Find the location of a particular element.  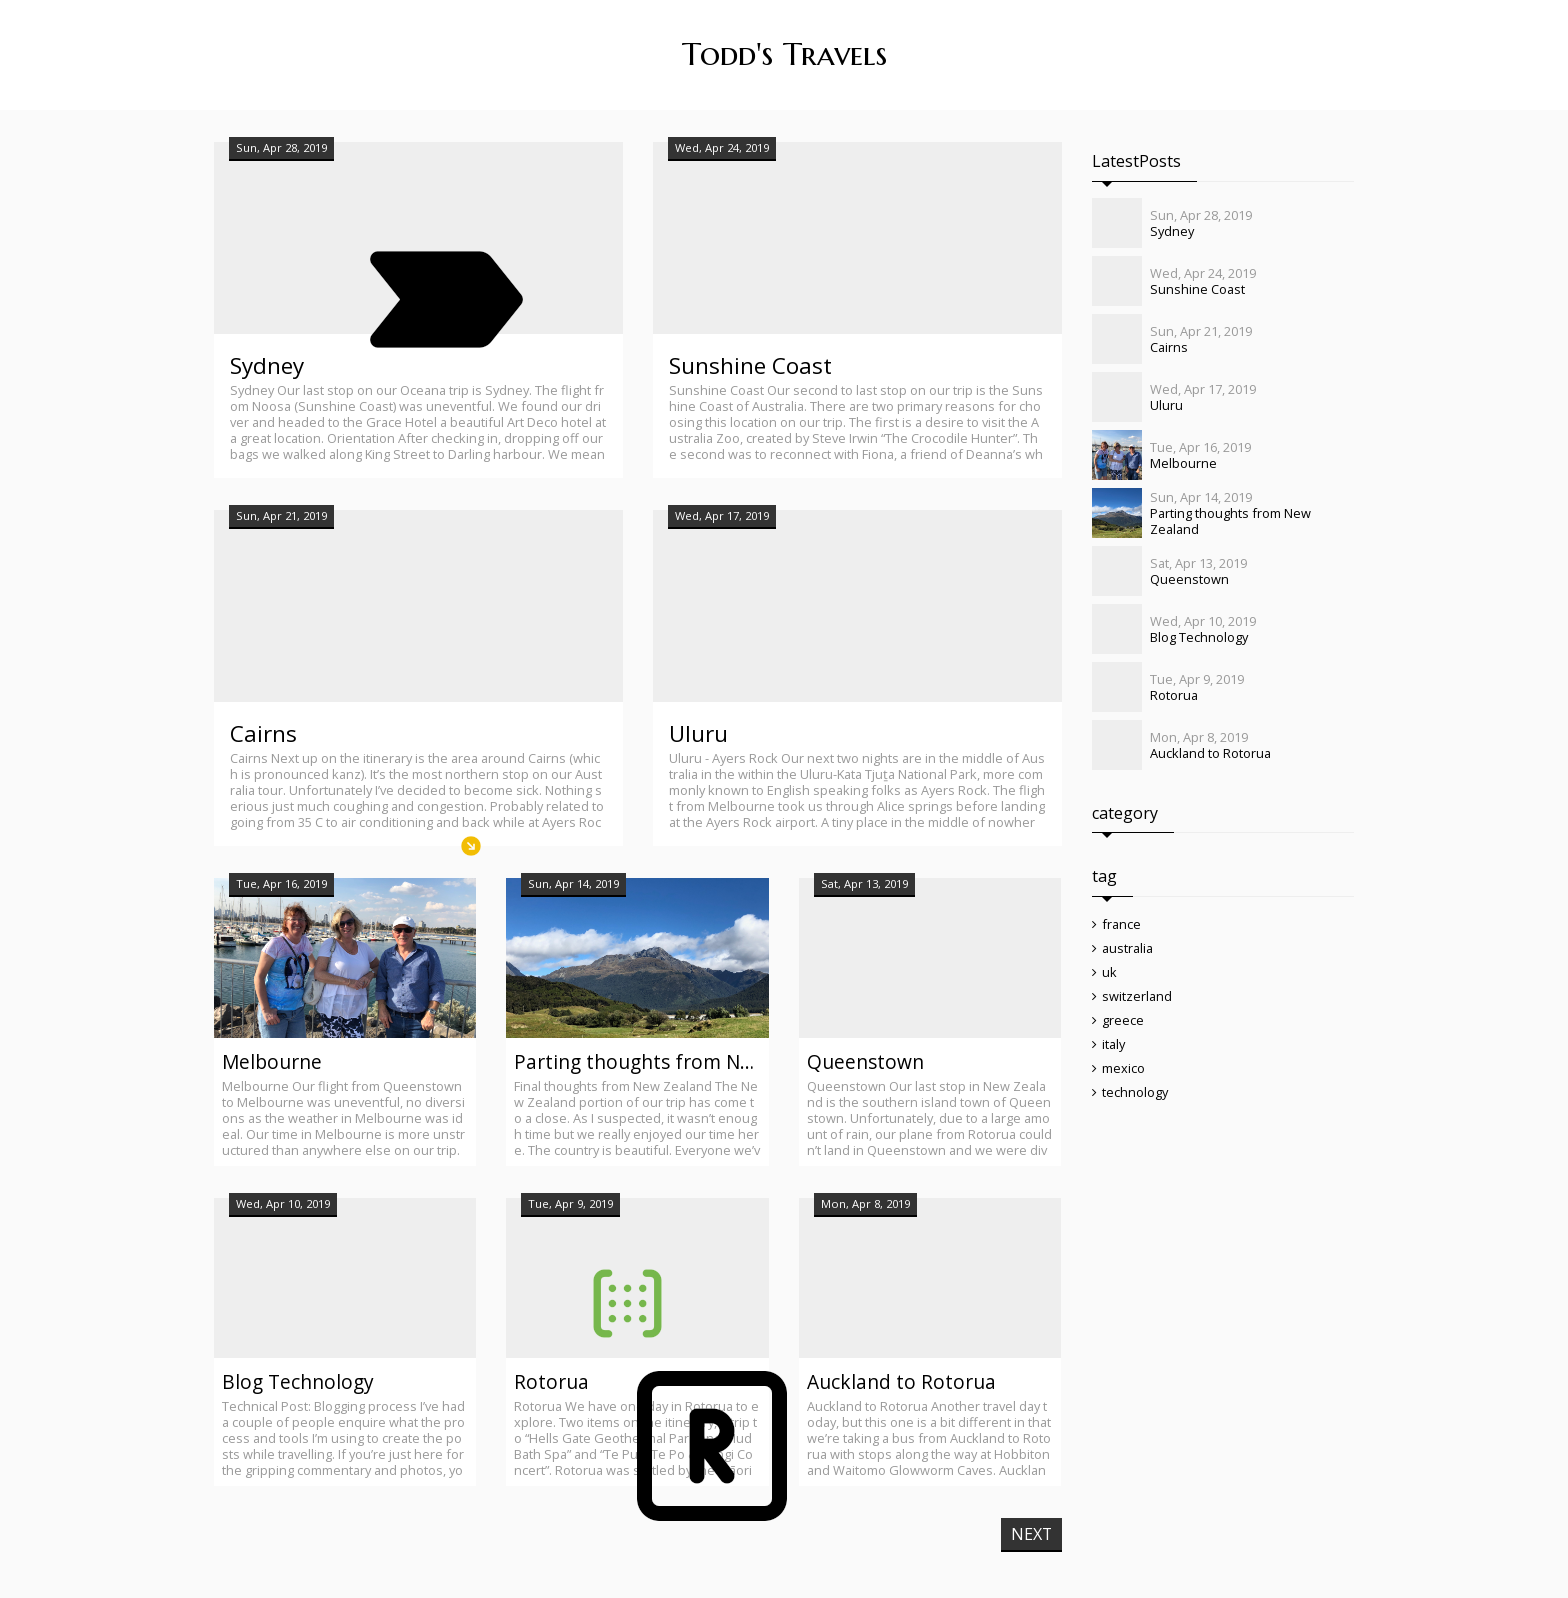

indicates a rating or review section is located at coordinates (712, 1446).